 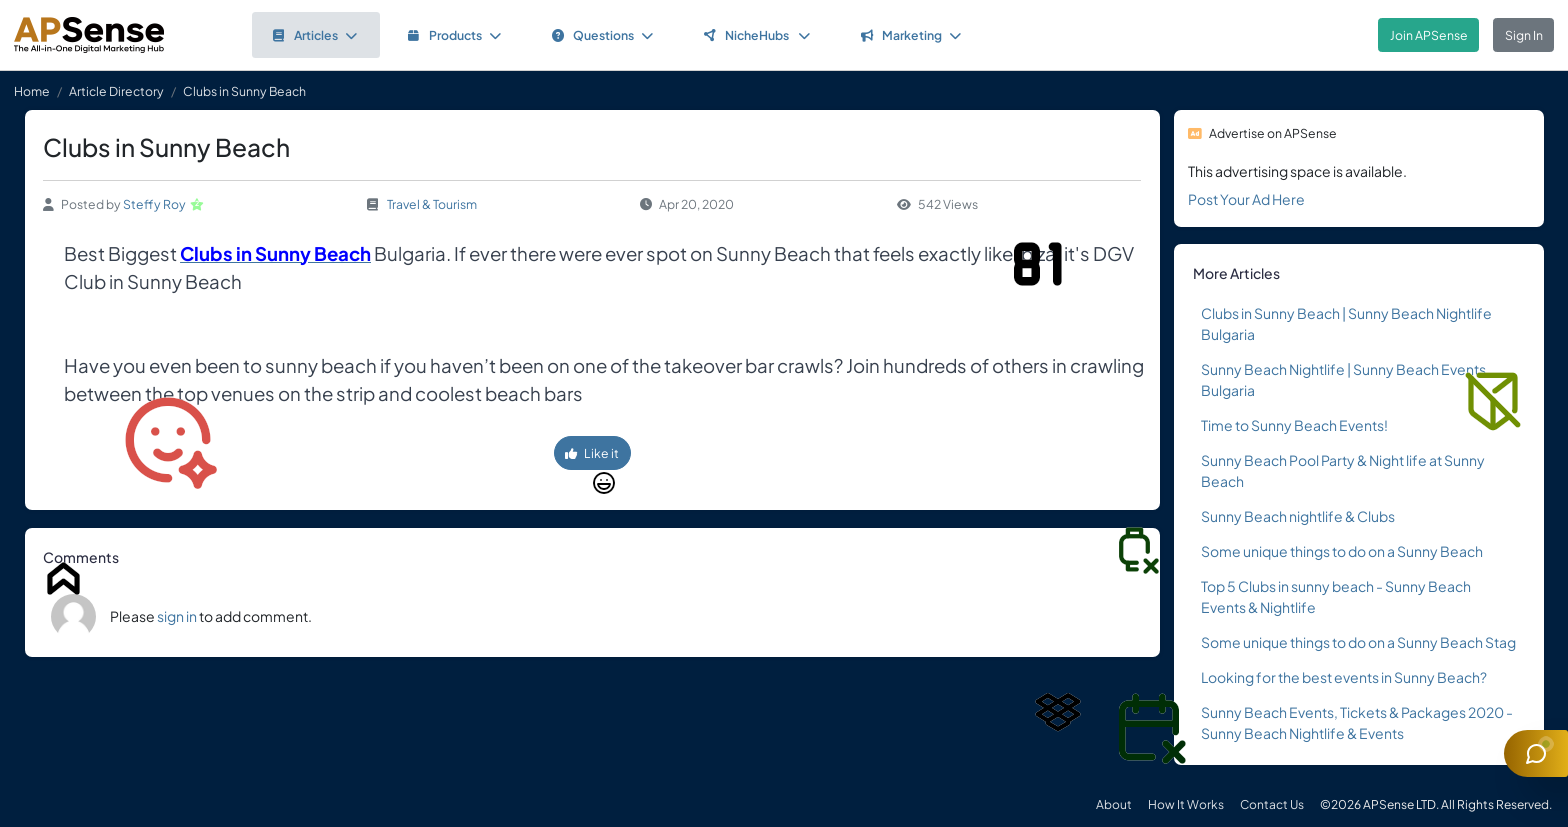 I want to click on remove an event from your calendar, so click(x=1149, y=727).